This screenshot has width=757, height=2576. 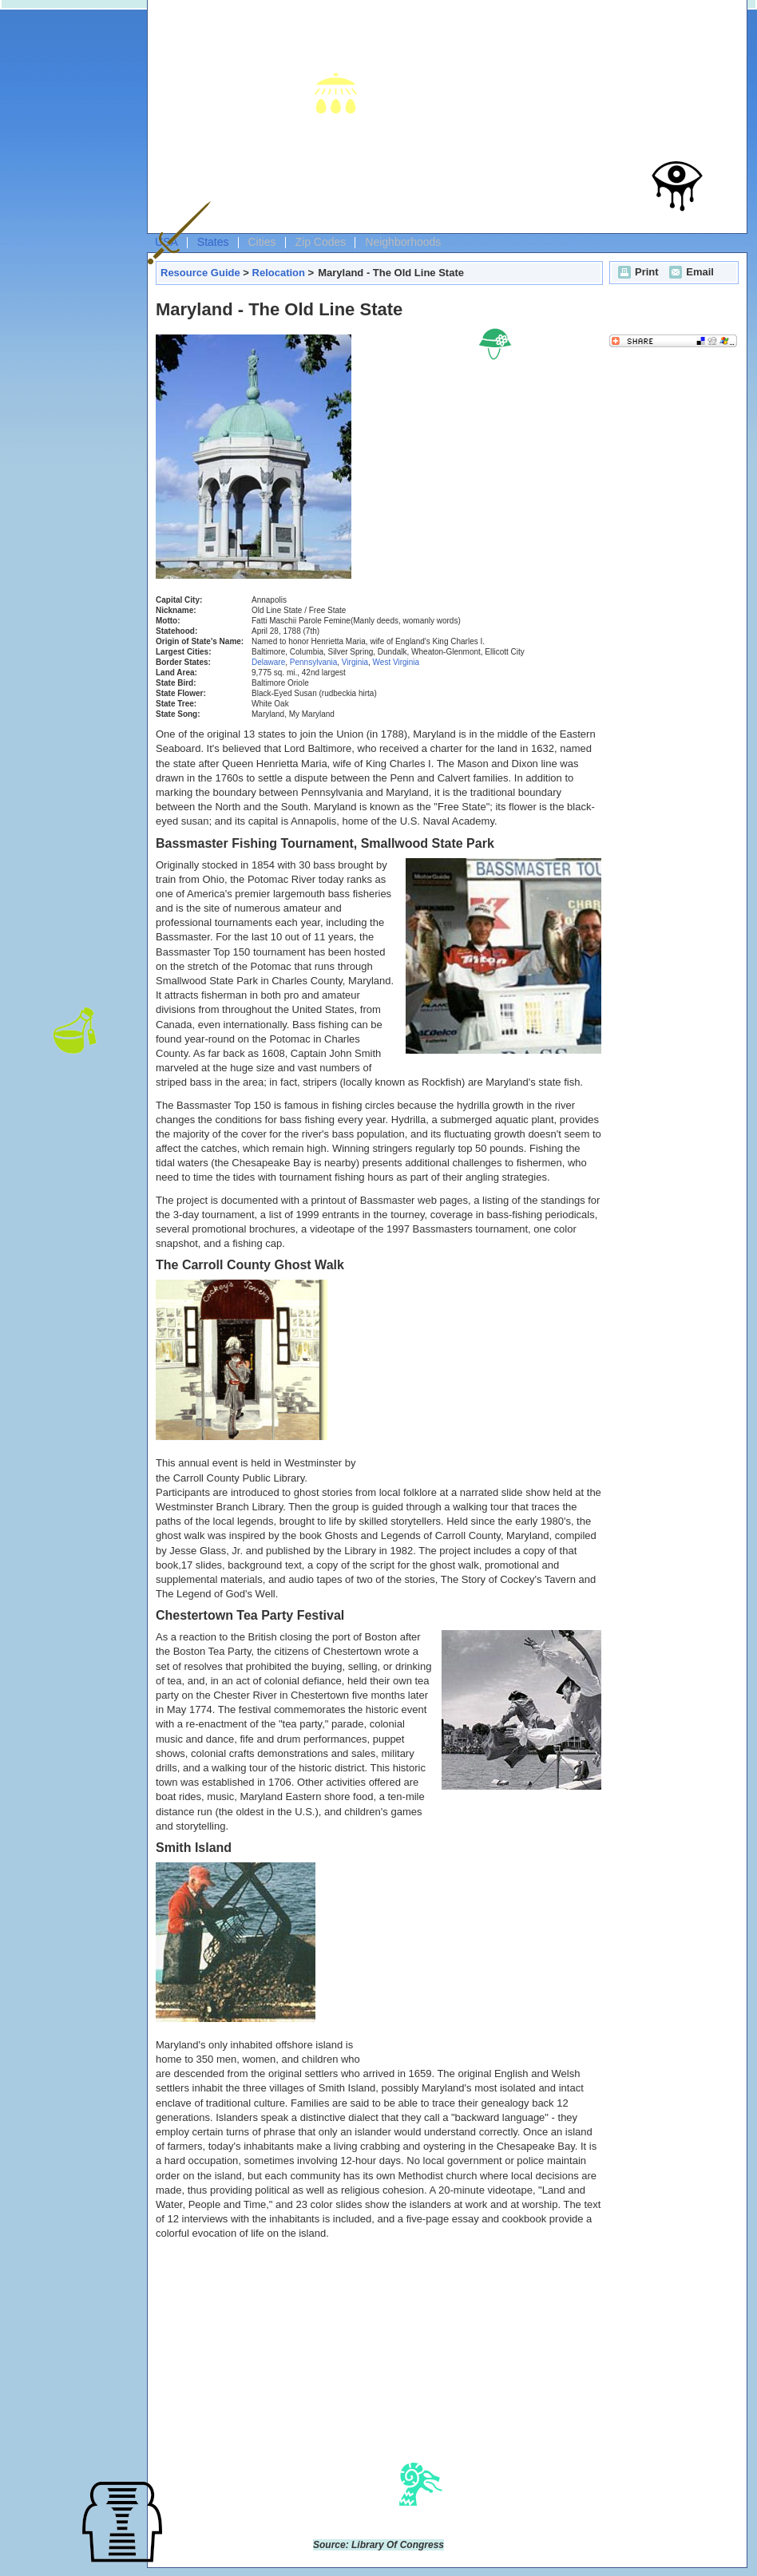 What do you see at coordinates (421, 2483) in the screenshot?
I see `viking ship figurehead or norse-themed game element` at bounding box center [421, 2483].